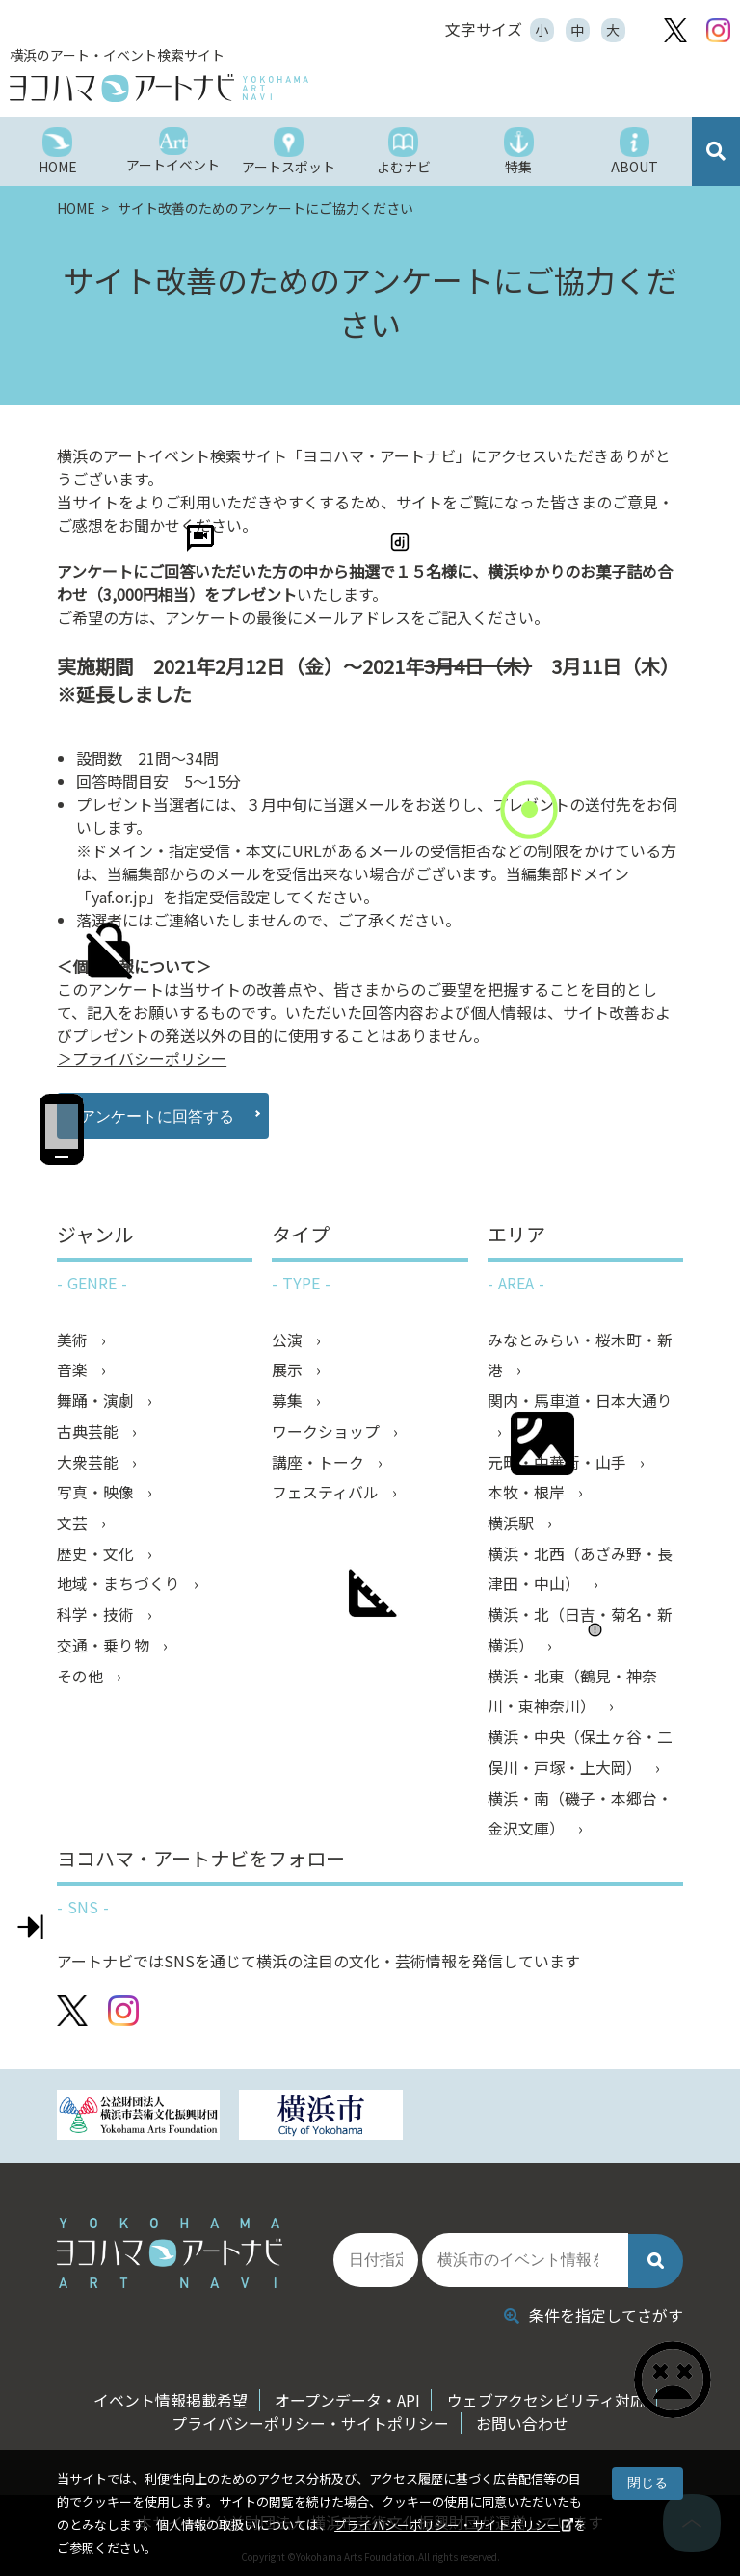 The width and height of the screenshot is (740, 2576). Describe the element at coordinates (542, 1444) in the screenshot. I see `switch to satellite map view` at that location.